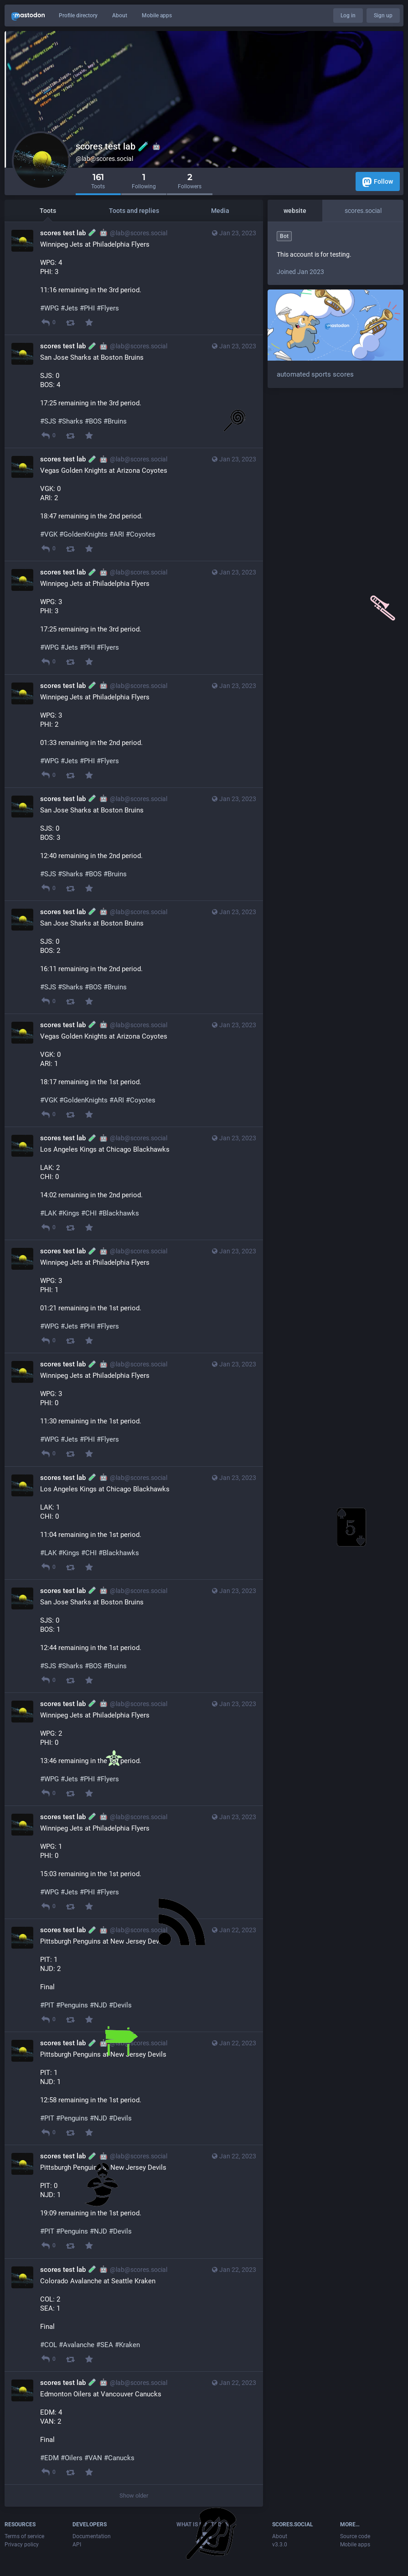 The image size is (408, 2576). What do you see at coordinates (211, 2534) in the screenshot?
I see `breakfast or food-related game item` at bounding box center [211, 2534].